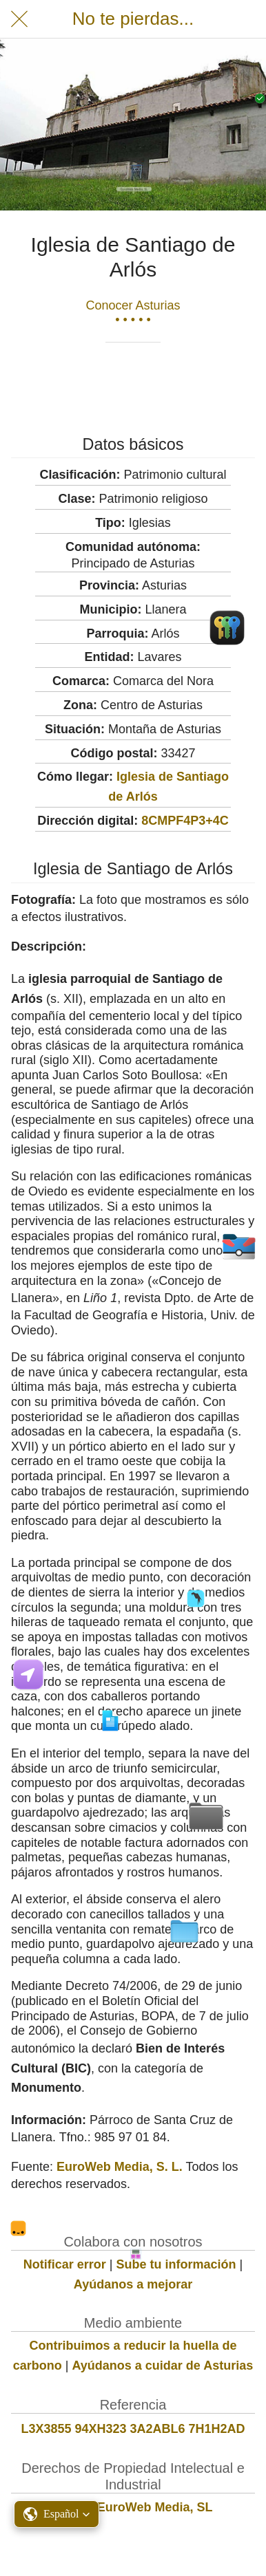  I want to click on a google docs document file, so click(110, 1721).